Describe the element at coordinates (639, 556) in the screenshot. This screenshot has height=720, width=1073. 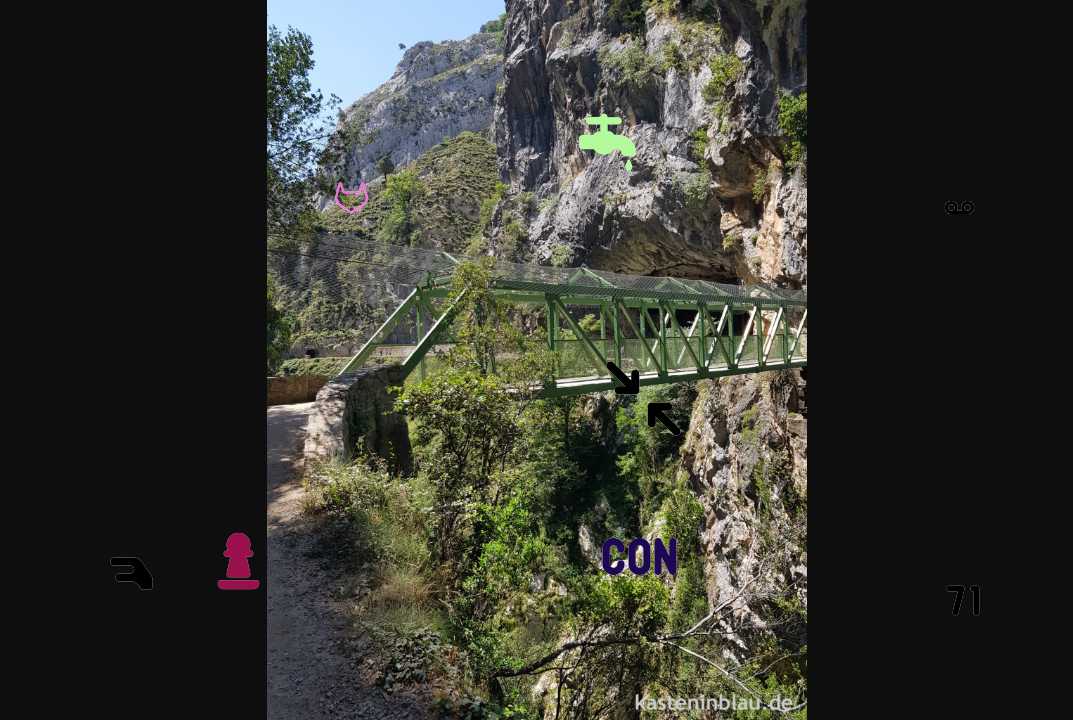
I see `initiate an HTTP connection request` at that location.